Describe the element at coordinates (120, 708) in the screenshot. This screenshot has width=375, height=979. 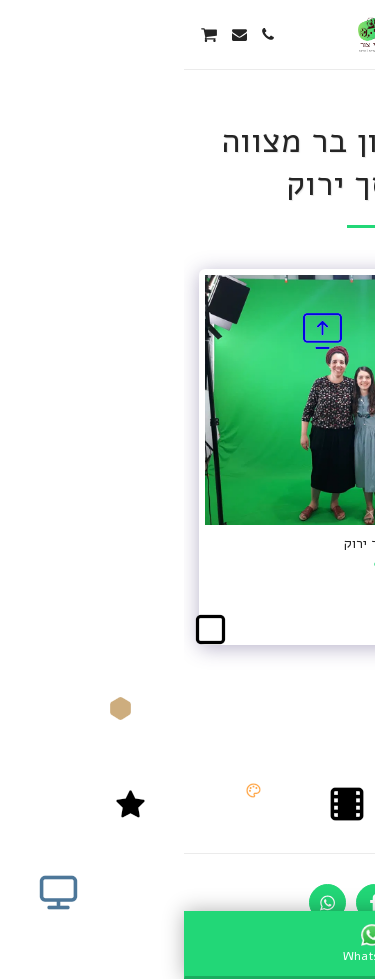
I see `indicates a selected or active state` at that location.